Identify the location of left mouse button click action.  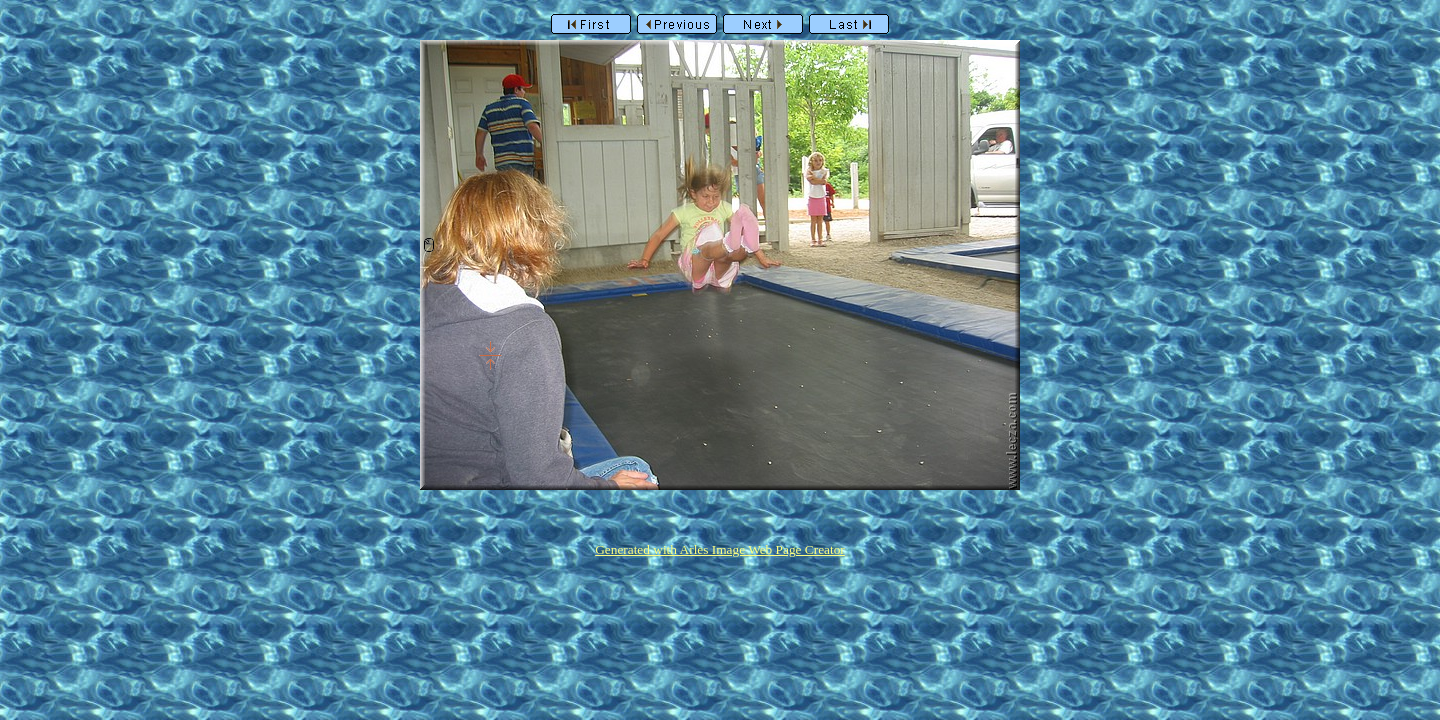
(429, 245).